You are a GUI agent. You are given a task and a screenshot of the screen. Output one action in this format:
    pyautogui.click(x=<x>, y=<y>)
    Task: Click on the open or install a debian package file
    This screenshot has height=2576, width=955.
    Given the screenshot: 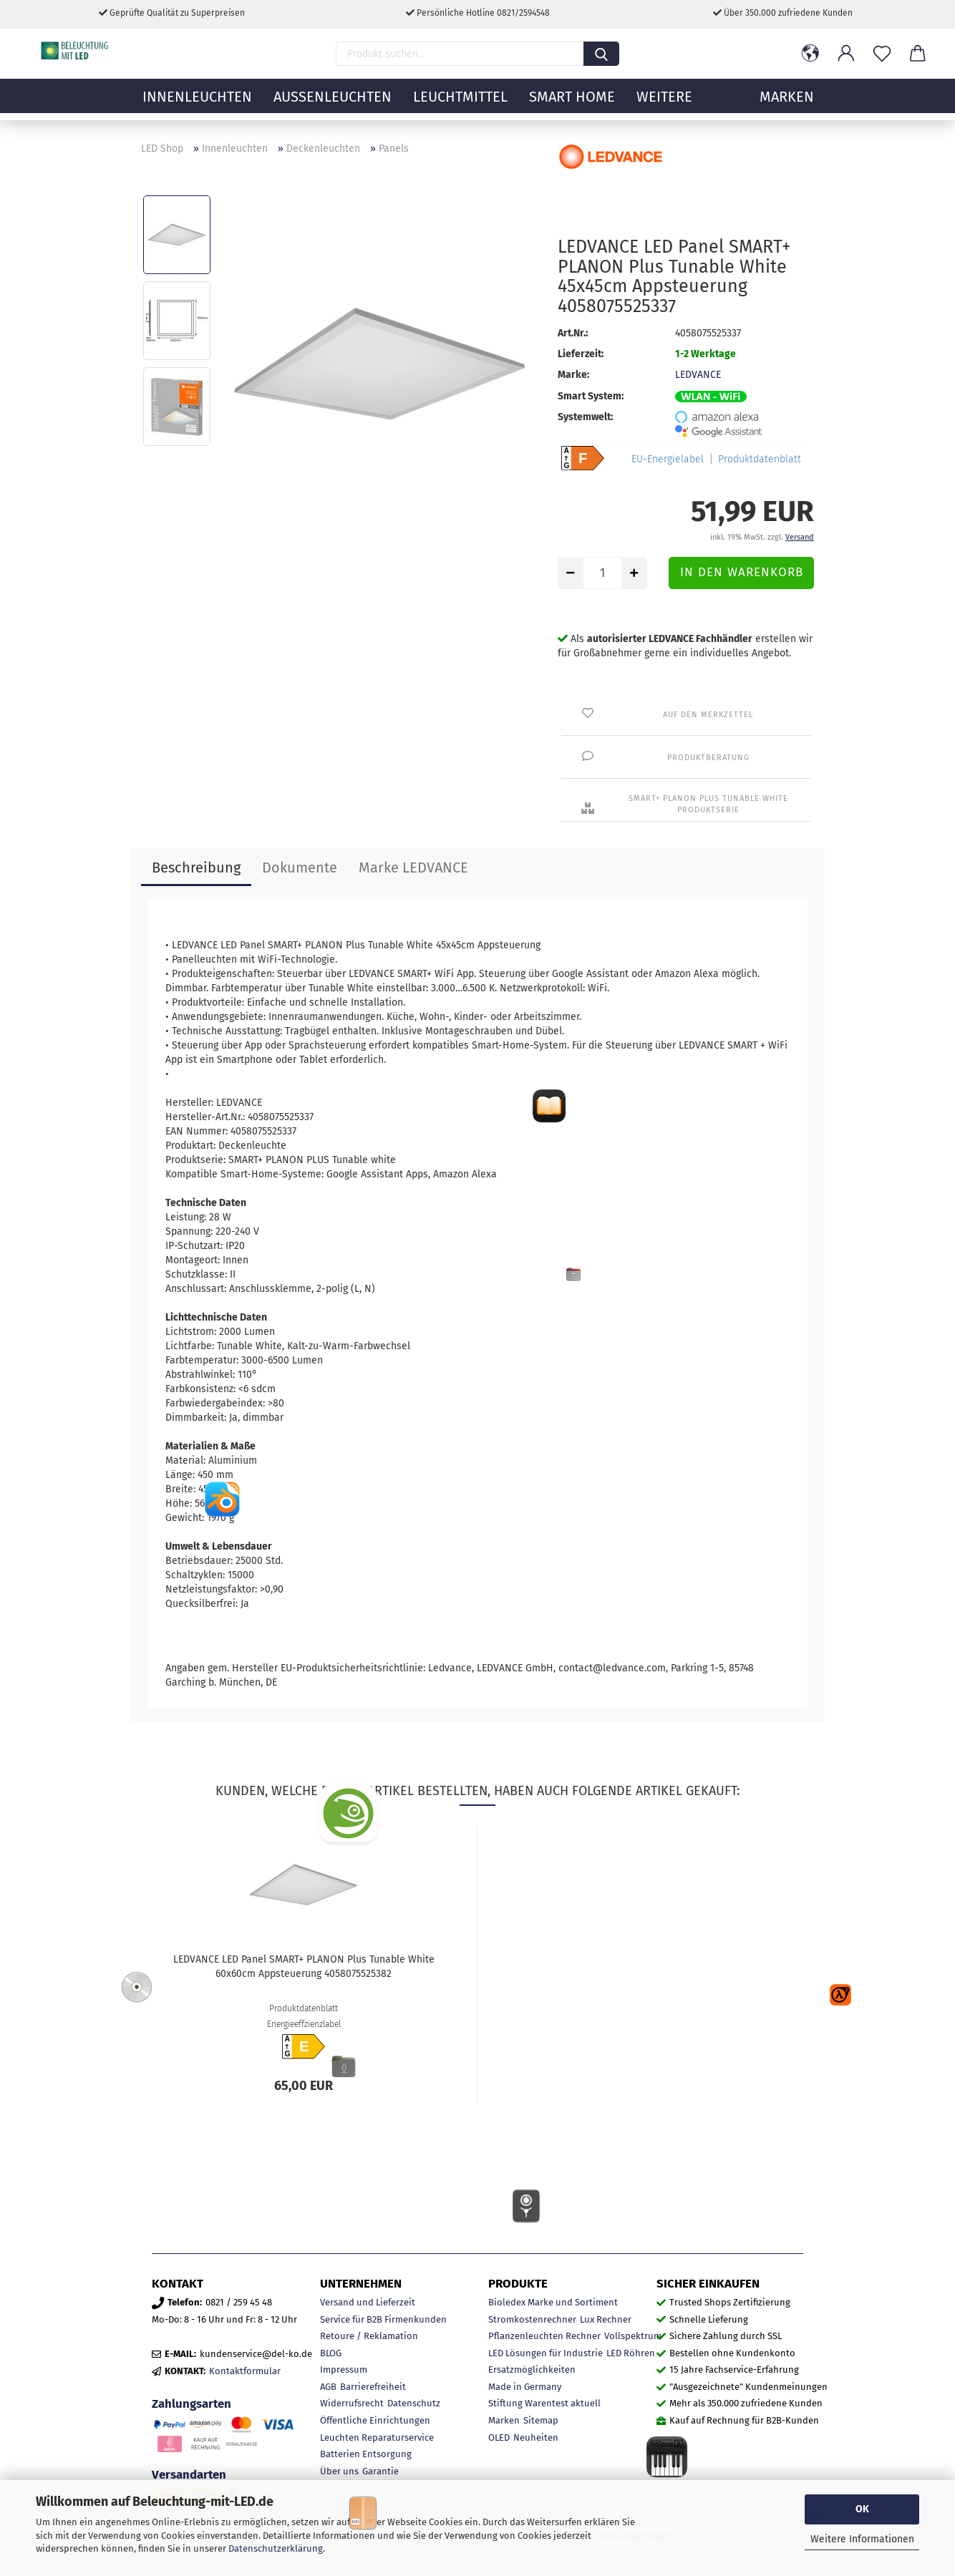 What is the action you would take?
    pyautogui.click(x=363, y=2513)
    